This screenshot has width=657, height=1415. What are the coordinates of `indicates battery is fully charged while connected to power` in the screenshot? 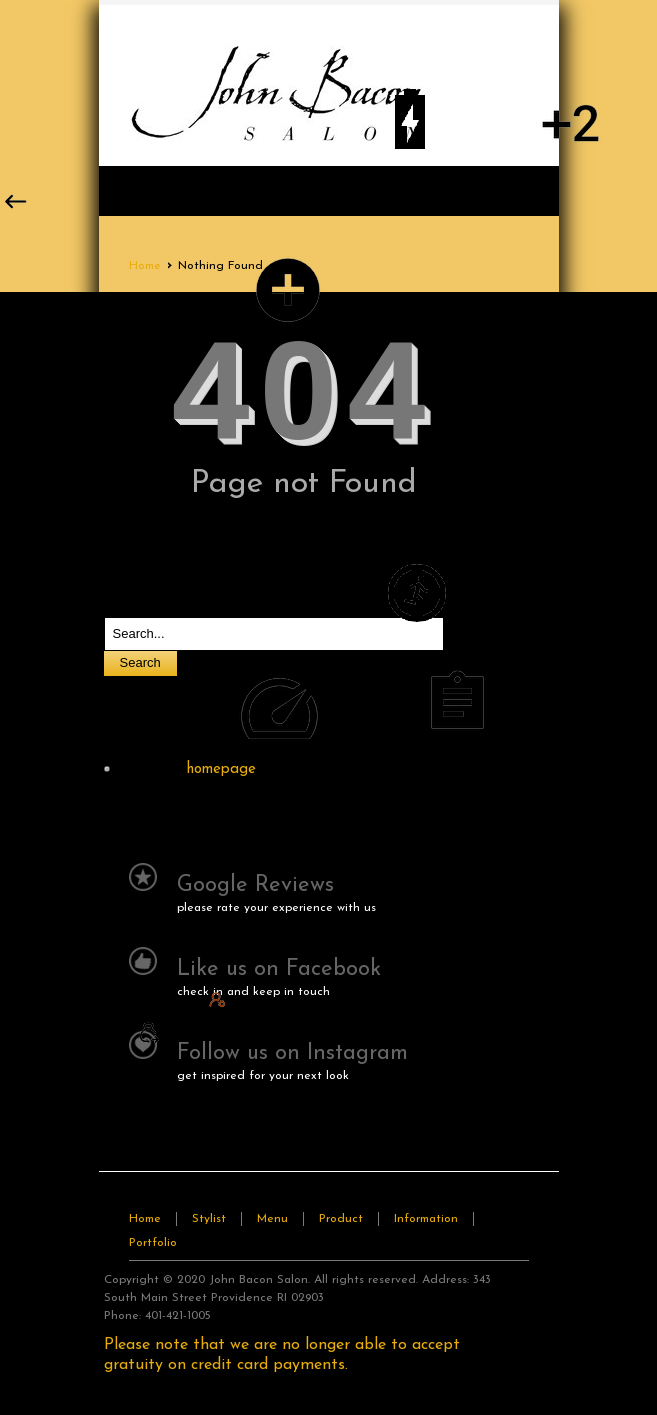 It's located at (410, 119).